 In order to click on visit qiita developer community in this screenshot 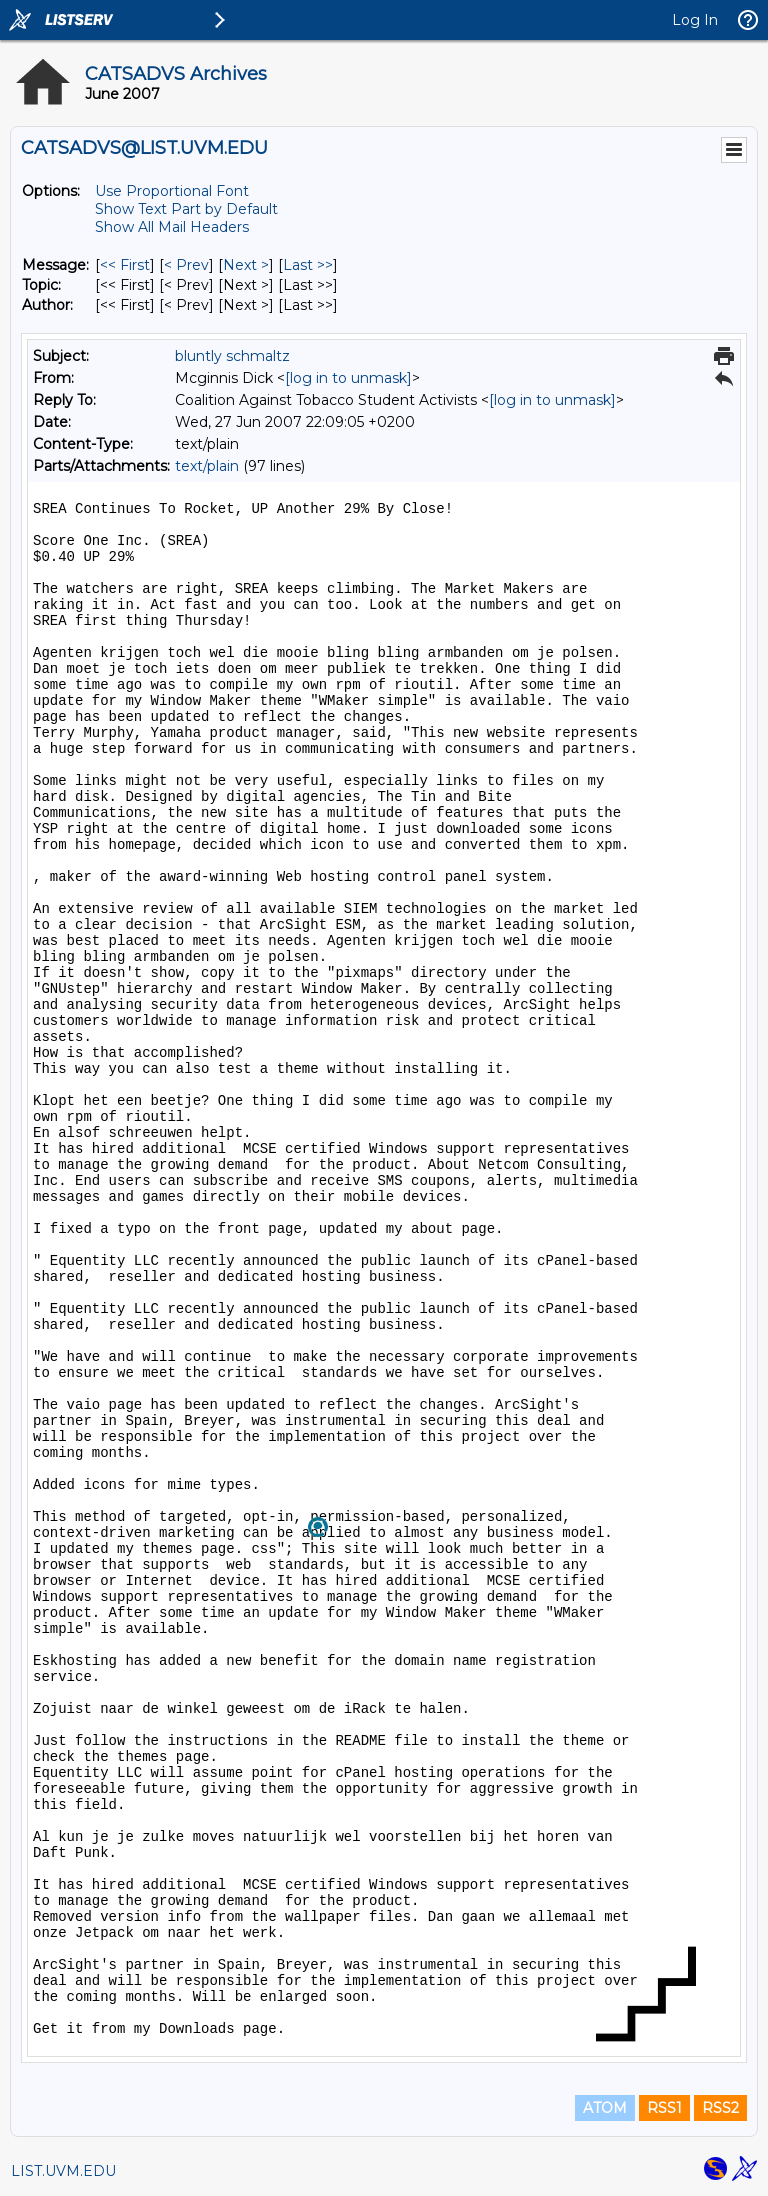, I will do `click(318, 1527)`.